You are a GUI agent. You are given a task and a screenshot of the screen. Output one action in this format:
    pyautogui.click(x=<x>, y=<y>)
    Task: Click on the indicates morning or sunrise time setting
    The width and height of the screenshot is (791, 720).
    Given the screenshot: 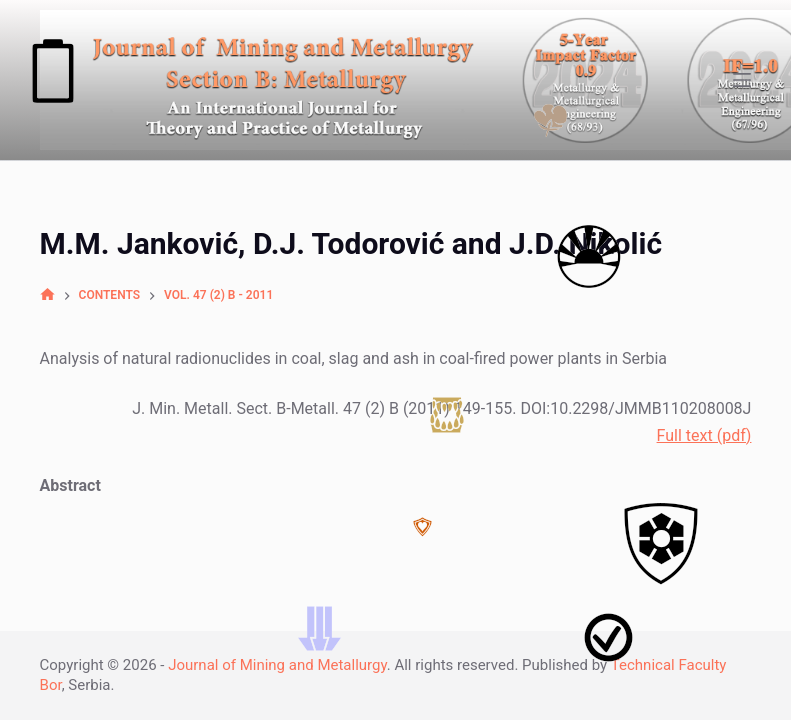 What is the action you would take?
    pyautogui.click(x=588, y=256)
    